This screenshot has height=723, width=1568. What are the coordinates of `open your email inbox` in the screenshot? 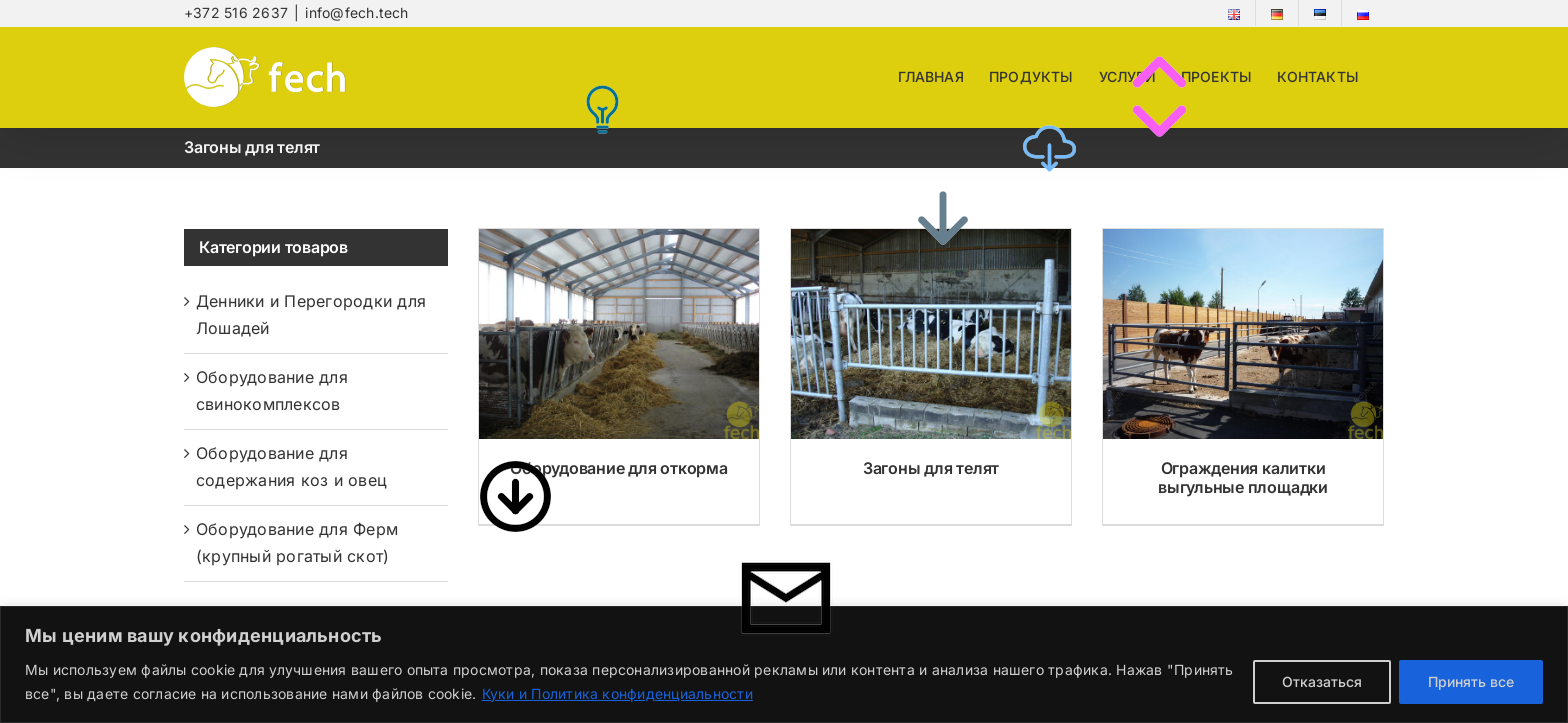 It's located at (786, 598).